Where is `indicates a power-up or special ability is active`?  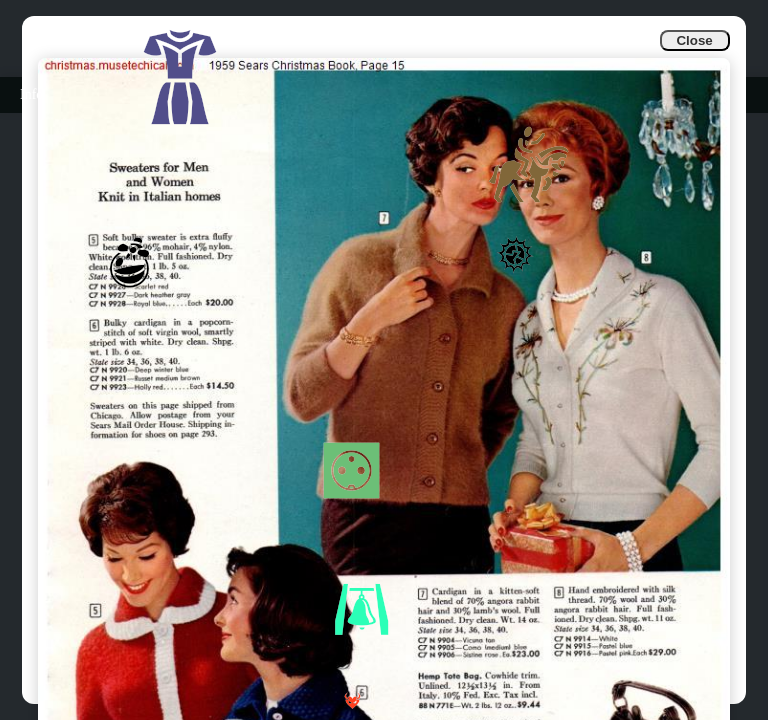
indicates a power-up or special ability is active is located at coordinates (515, 254).